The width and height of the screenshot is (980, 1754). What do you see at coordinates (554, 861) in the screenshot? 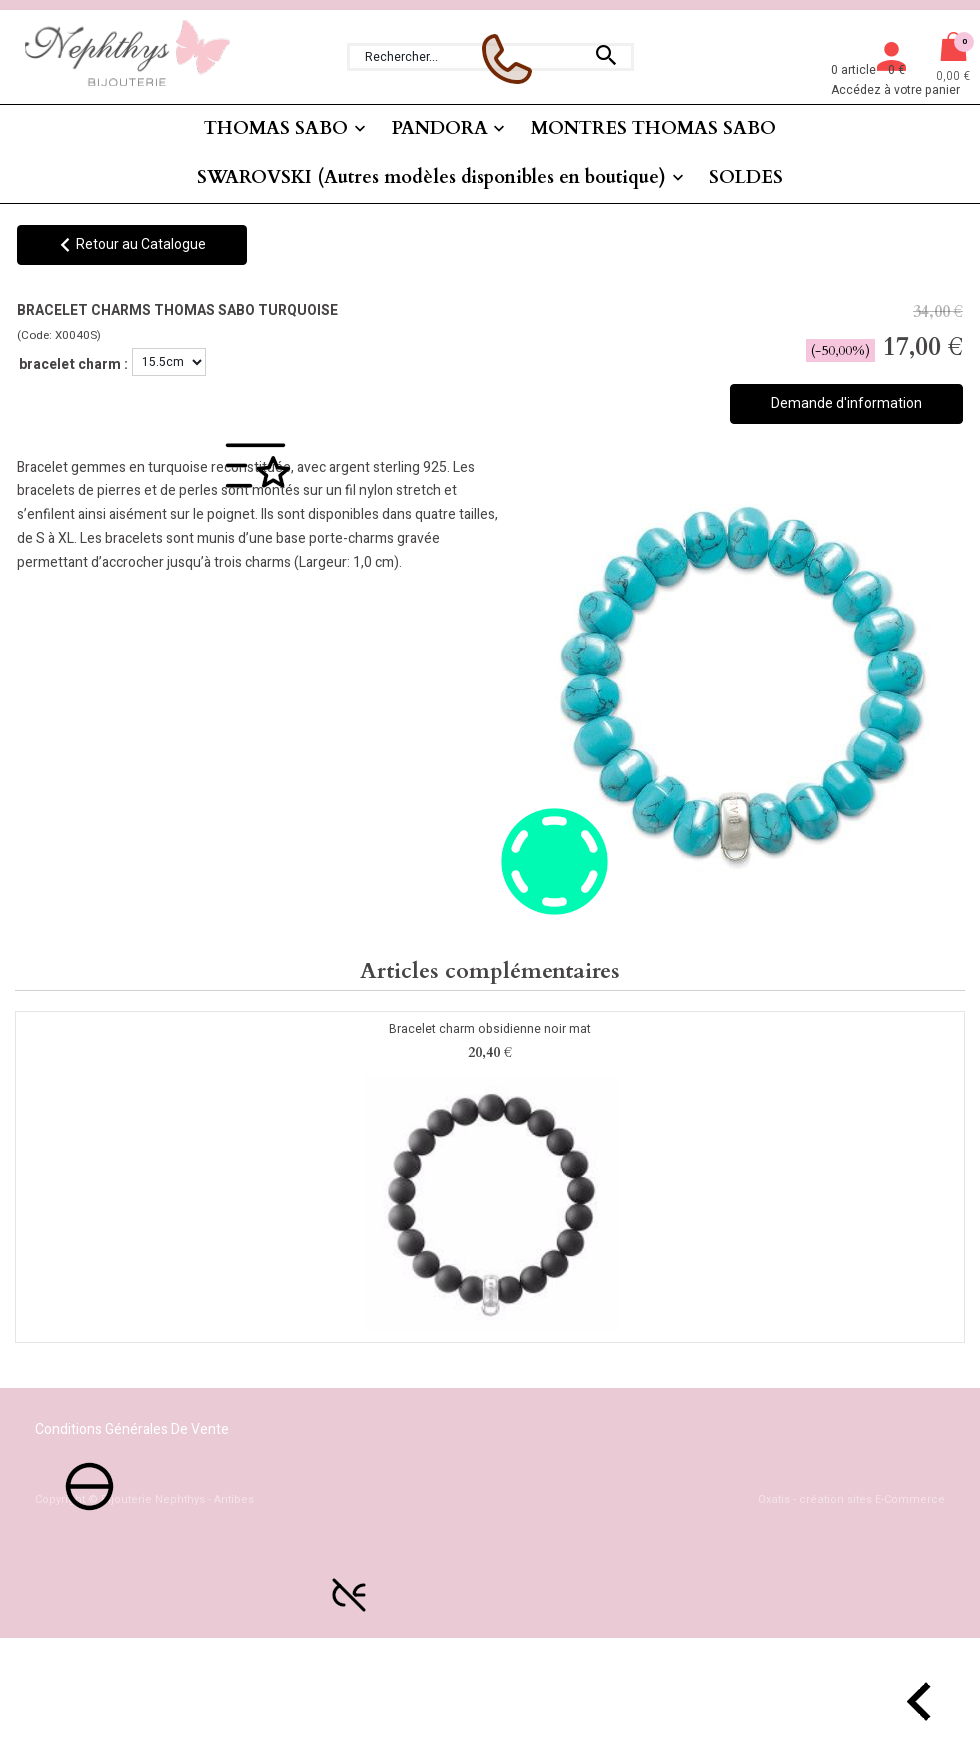
I see `indicates loading or processing in progress` at bounding box center [554, 861].